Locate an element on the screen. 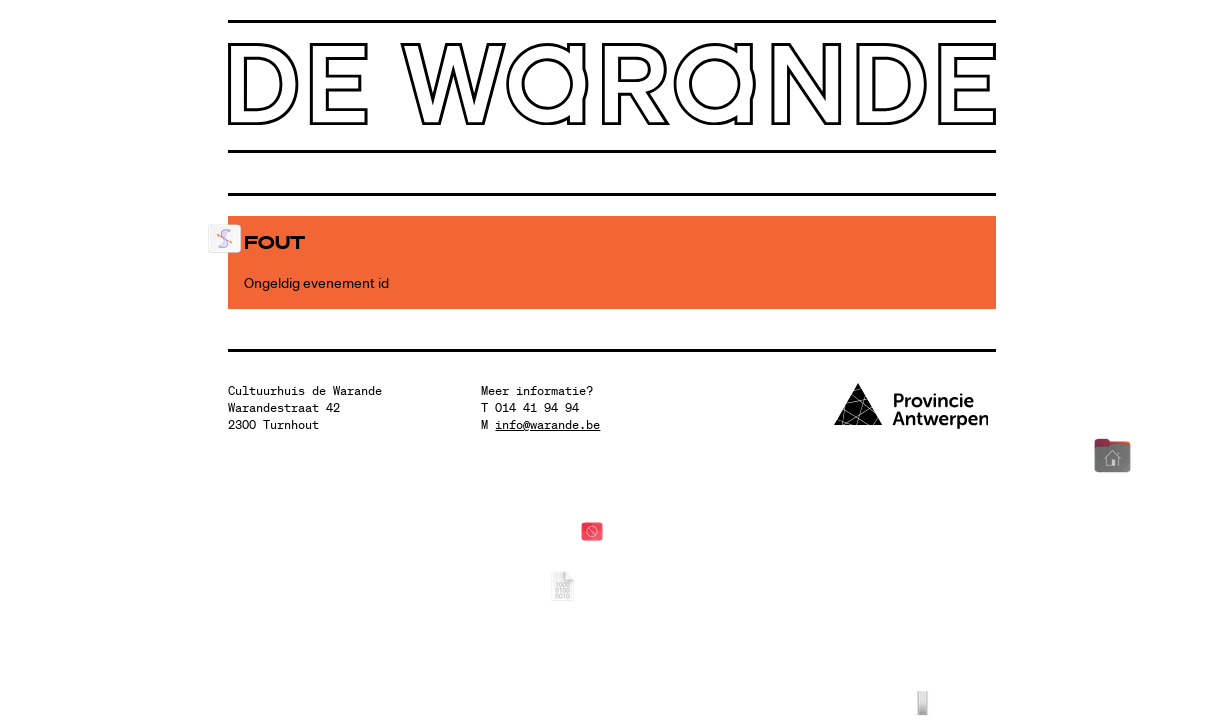  iPod nano device connected is located at coordinates (922, 703).